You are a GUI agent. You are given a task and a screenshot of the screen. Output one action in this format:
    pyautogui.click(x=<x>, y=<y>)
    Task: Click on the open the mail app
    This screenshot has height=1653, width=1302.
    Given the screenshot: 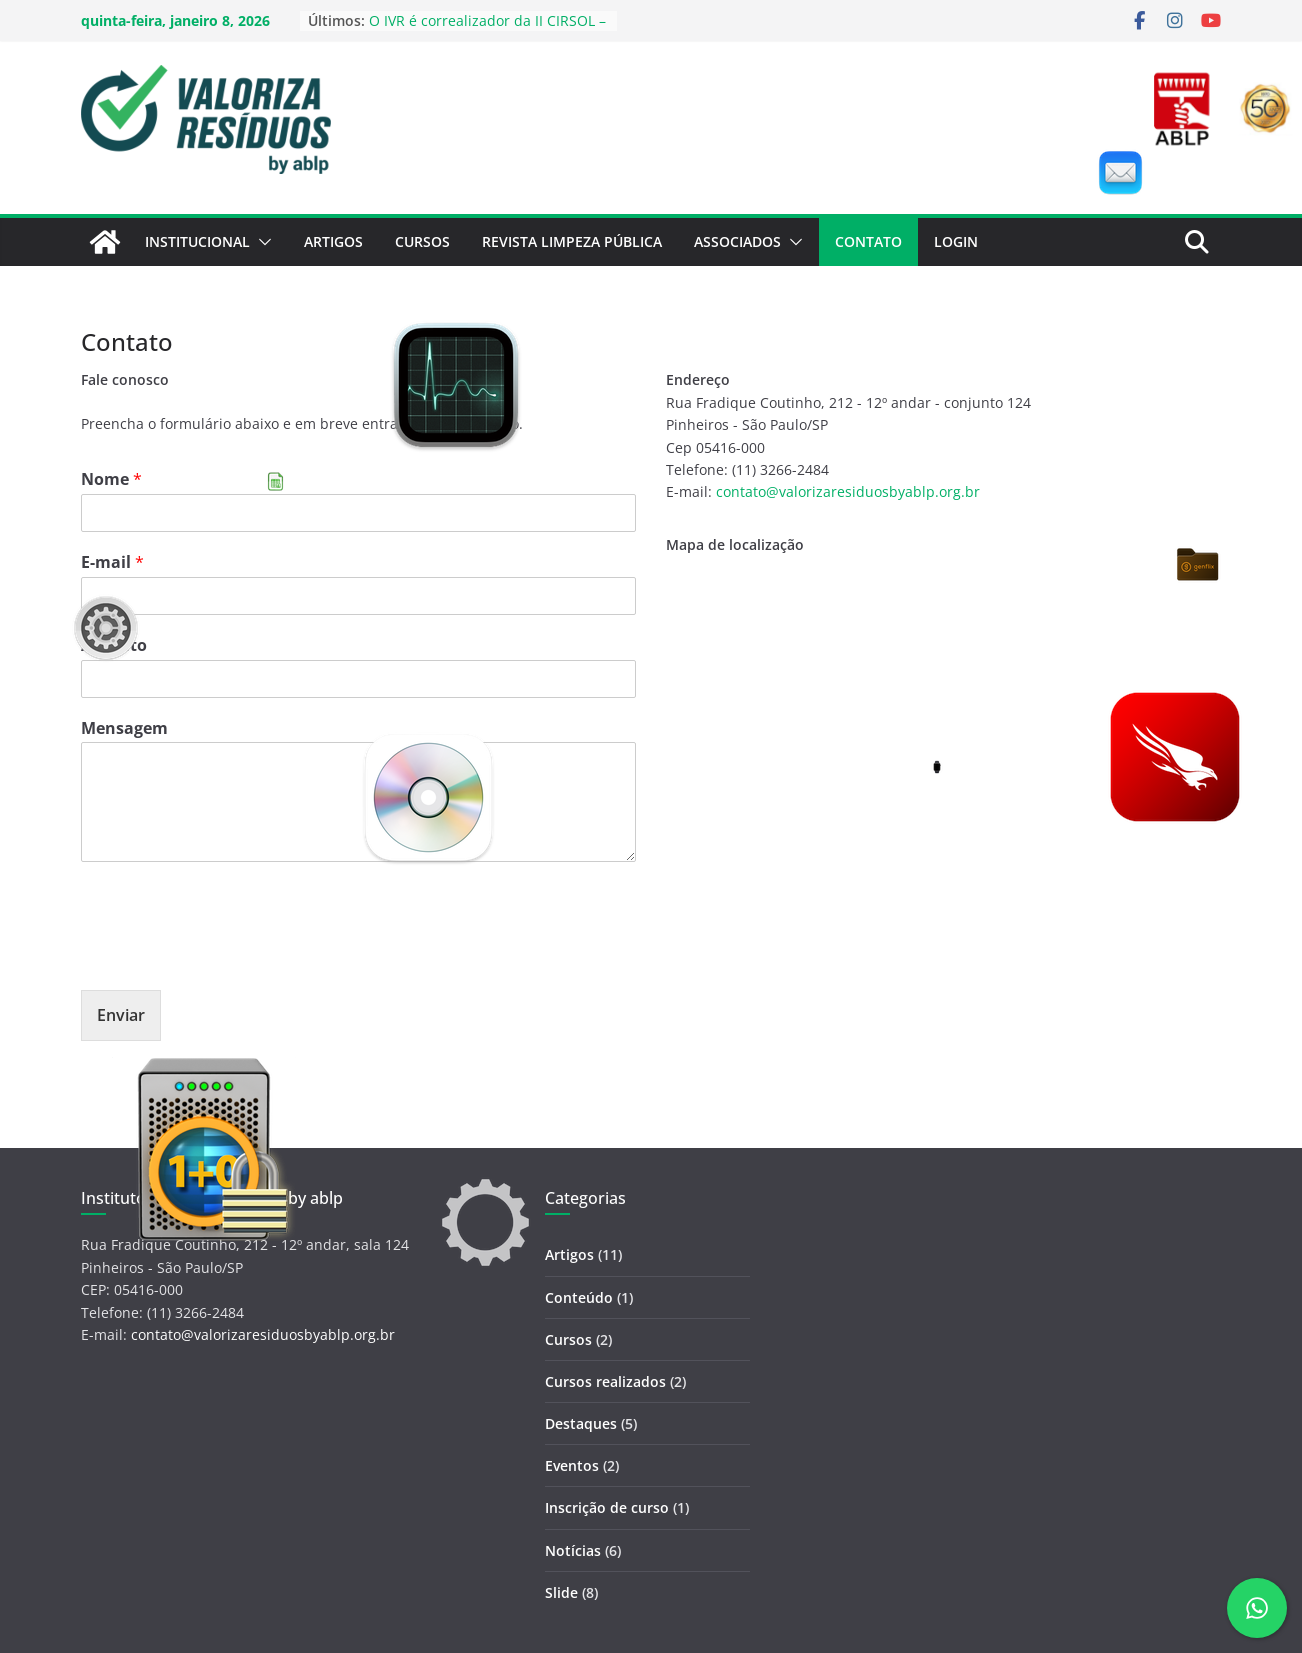 What is the action you would take?
    pyautogui.click(x=1120, y=172)
    